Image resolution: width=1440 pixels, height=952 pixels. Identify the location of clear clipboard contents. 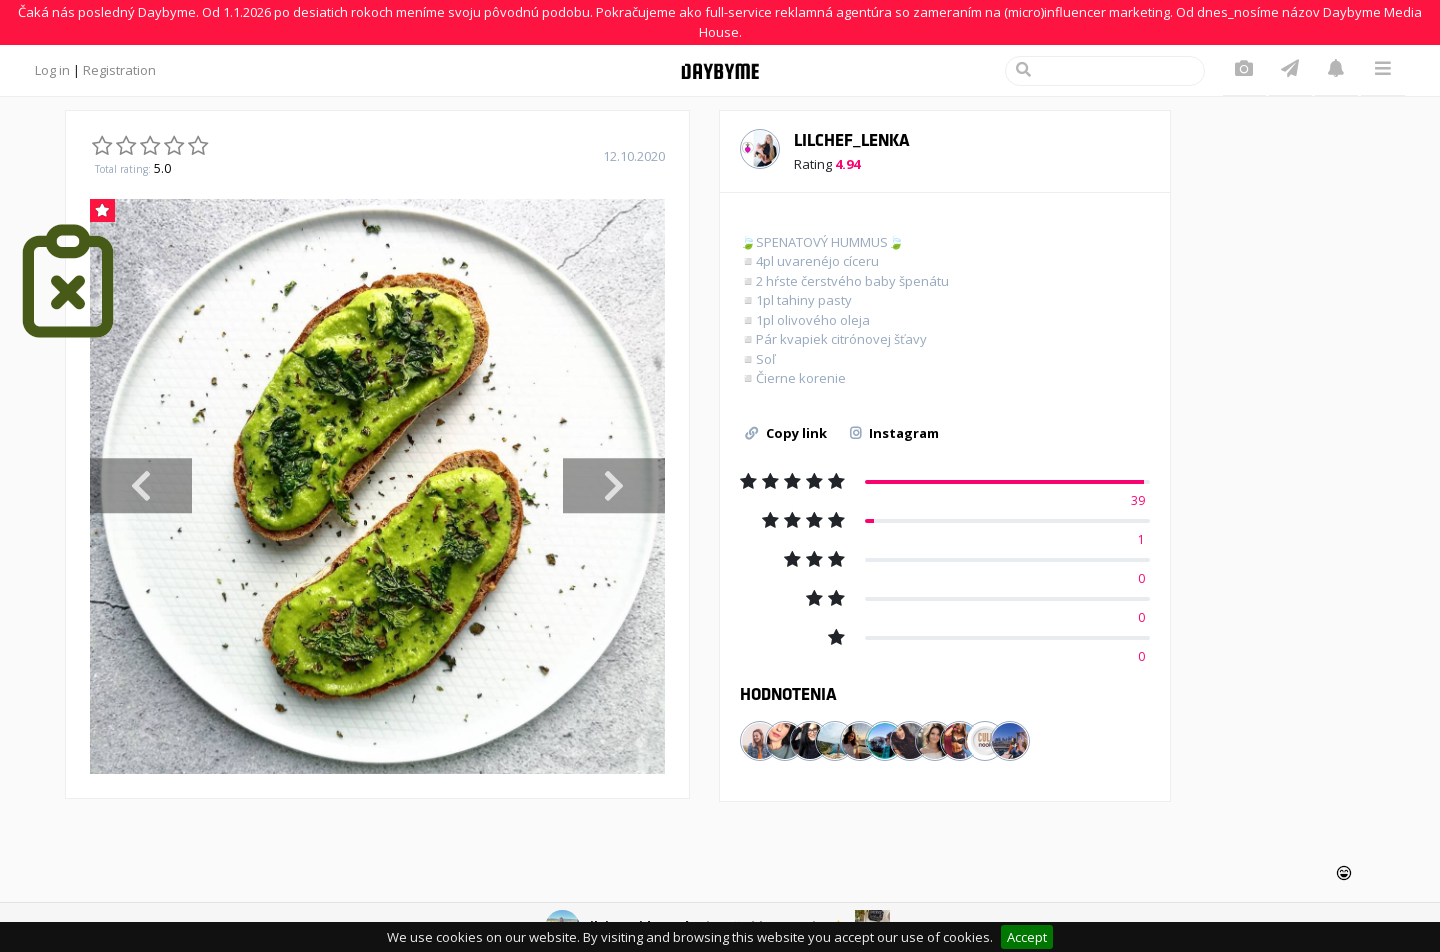
(68, 281).